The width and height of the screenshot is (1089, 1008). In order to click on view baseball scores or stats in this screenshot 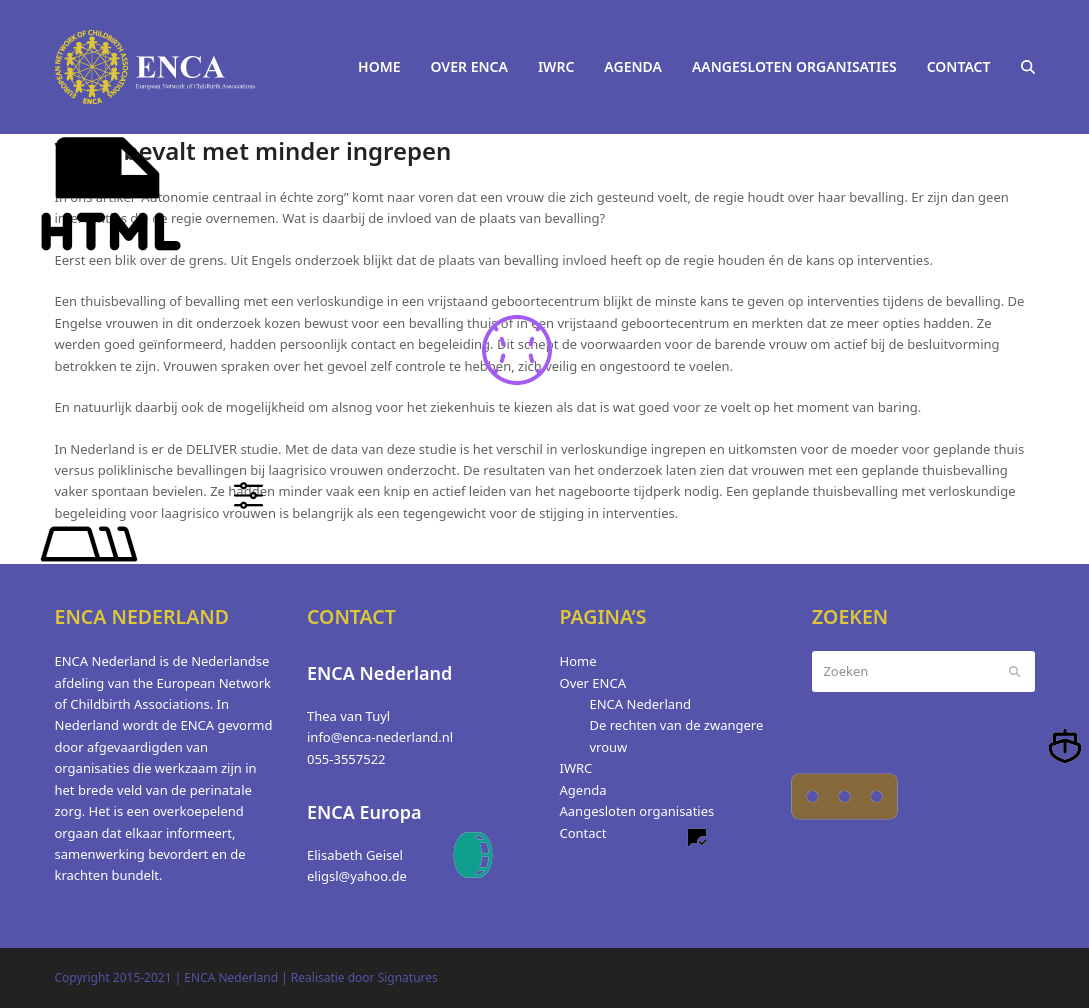, I will do `click(517, 350)`.